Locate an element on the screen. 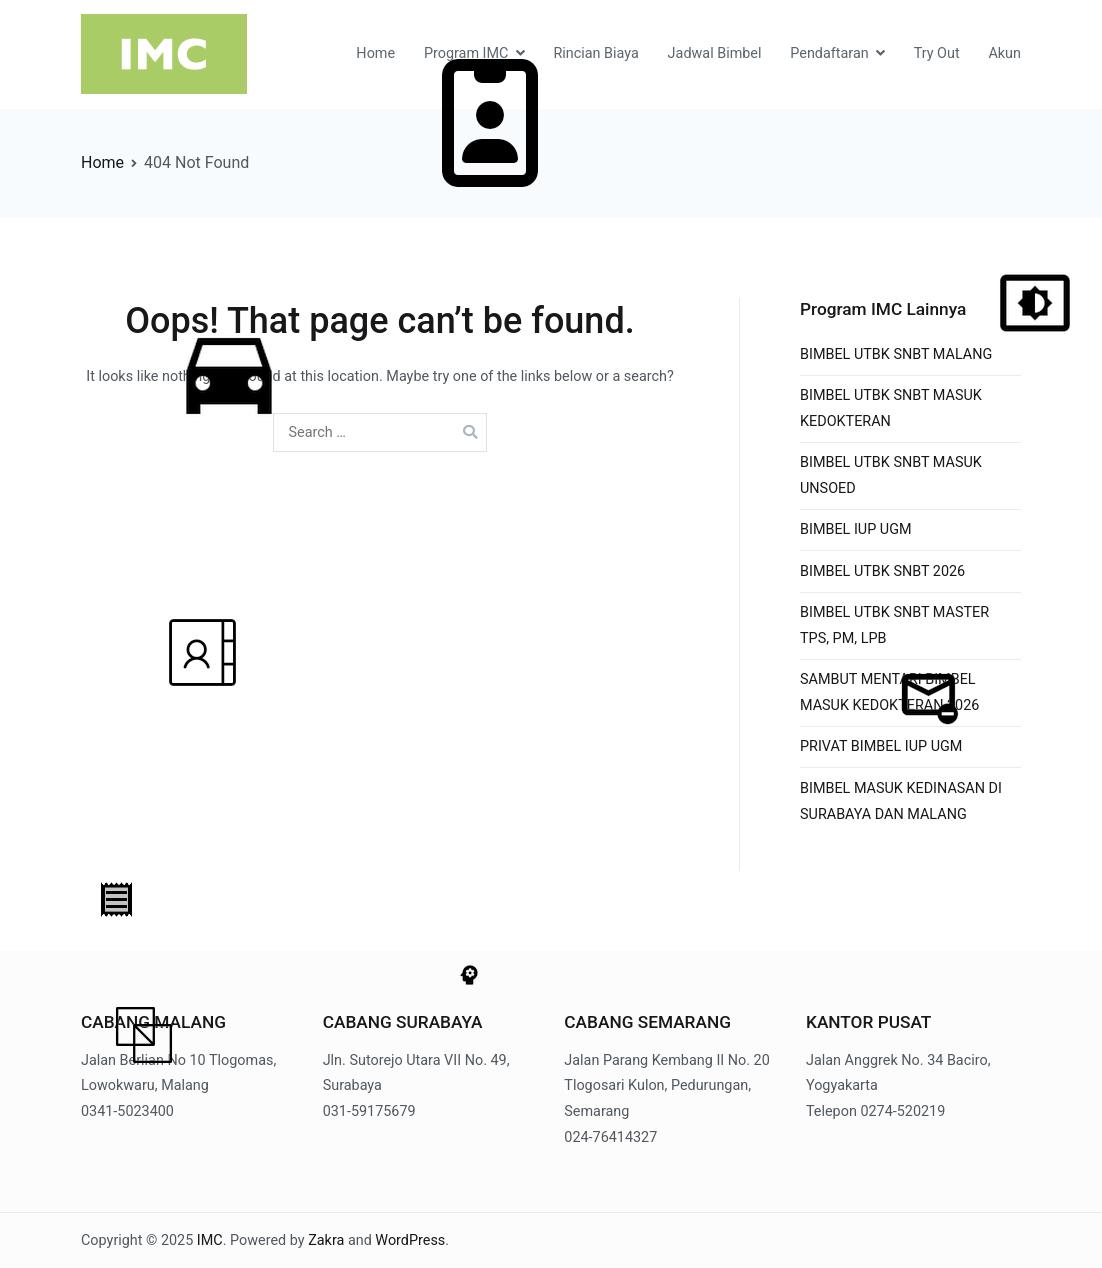  access mental health or mindfulness features is located at coordinates (469, 975).